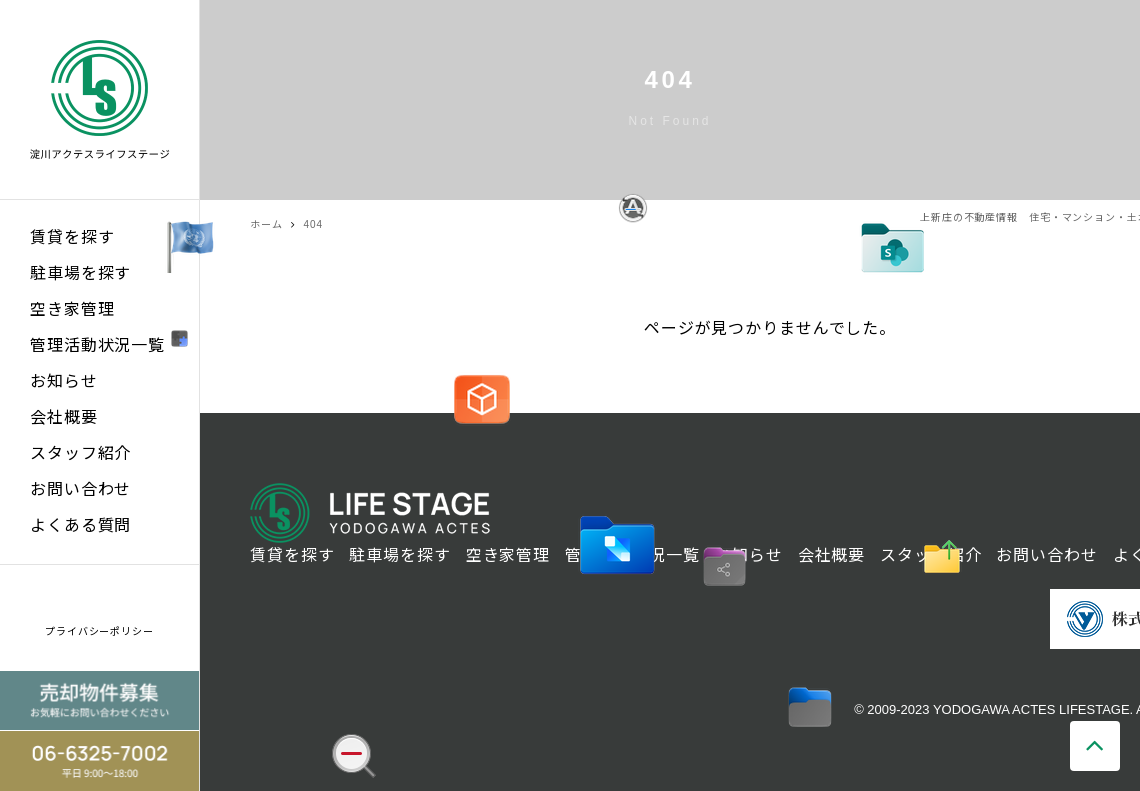 This screenshot has height=791, width=1140. Describe the element at coordinates (724, 566) in the screenshot. I see `access your public shared folder` at that location.